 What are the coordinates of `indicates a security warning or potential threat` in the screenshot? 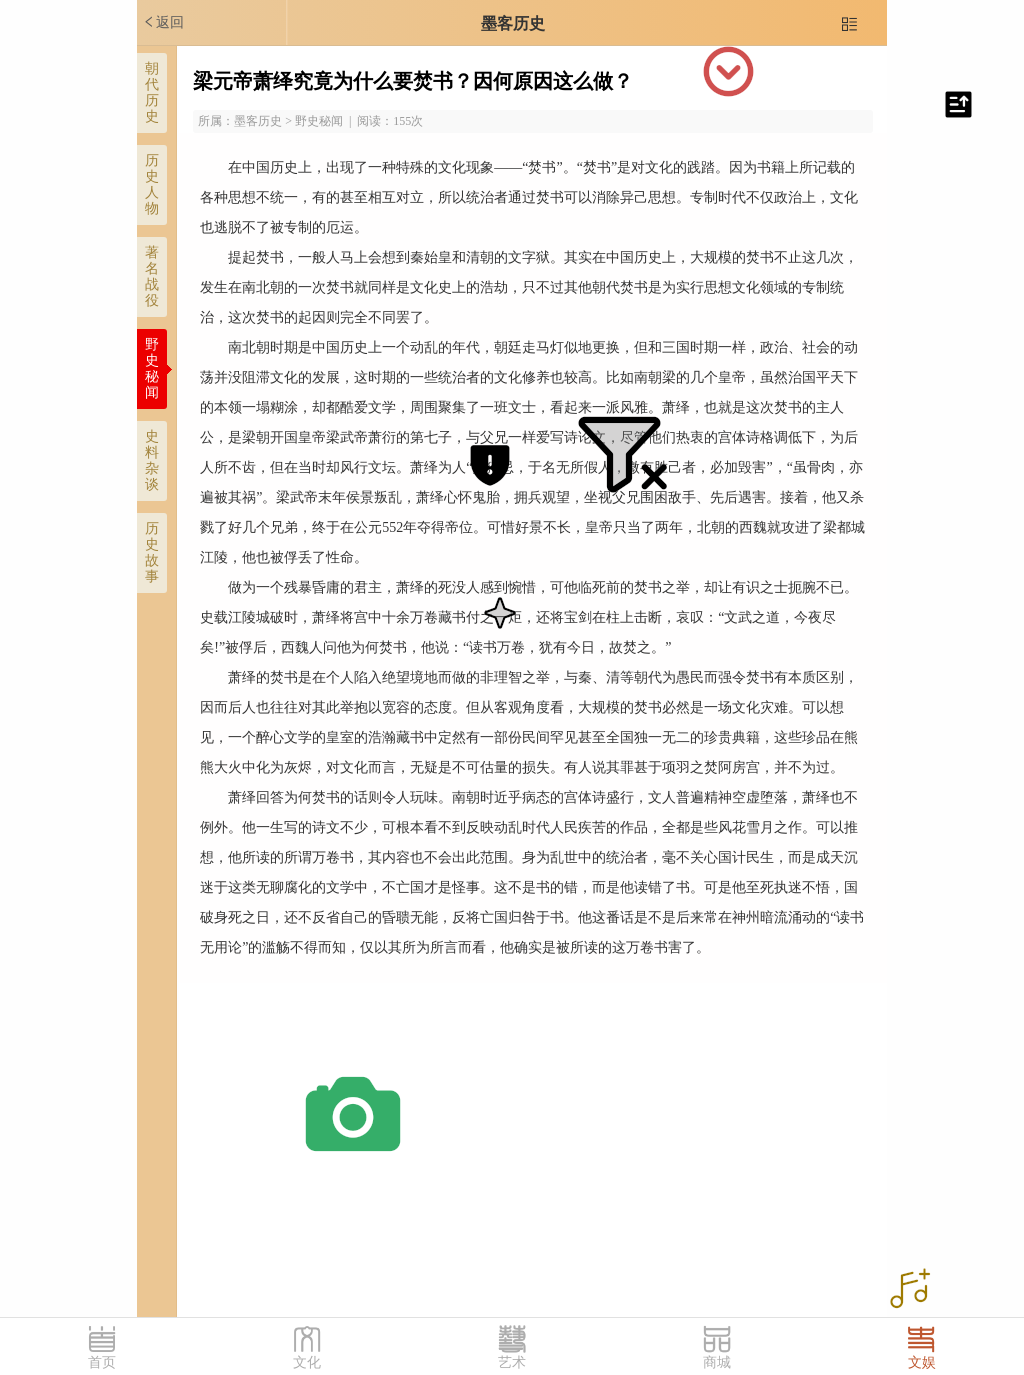 It's located at (490, 463).